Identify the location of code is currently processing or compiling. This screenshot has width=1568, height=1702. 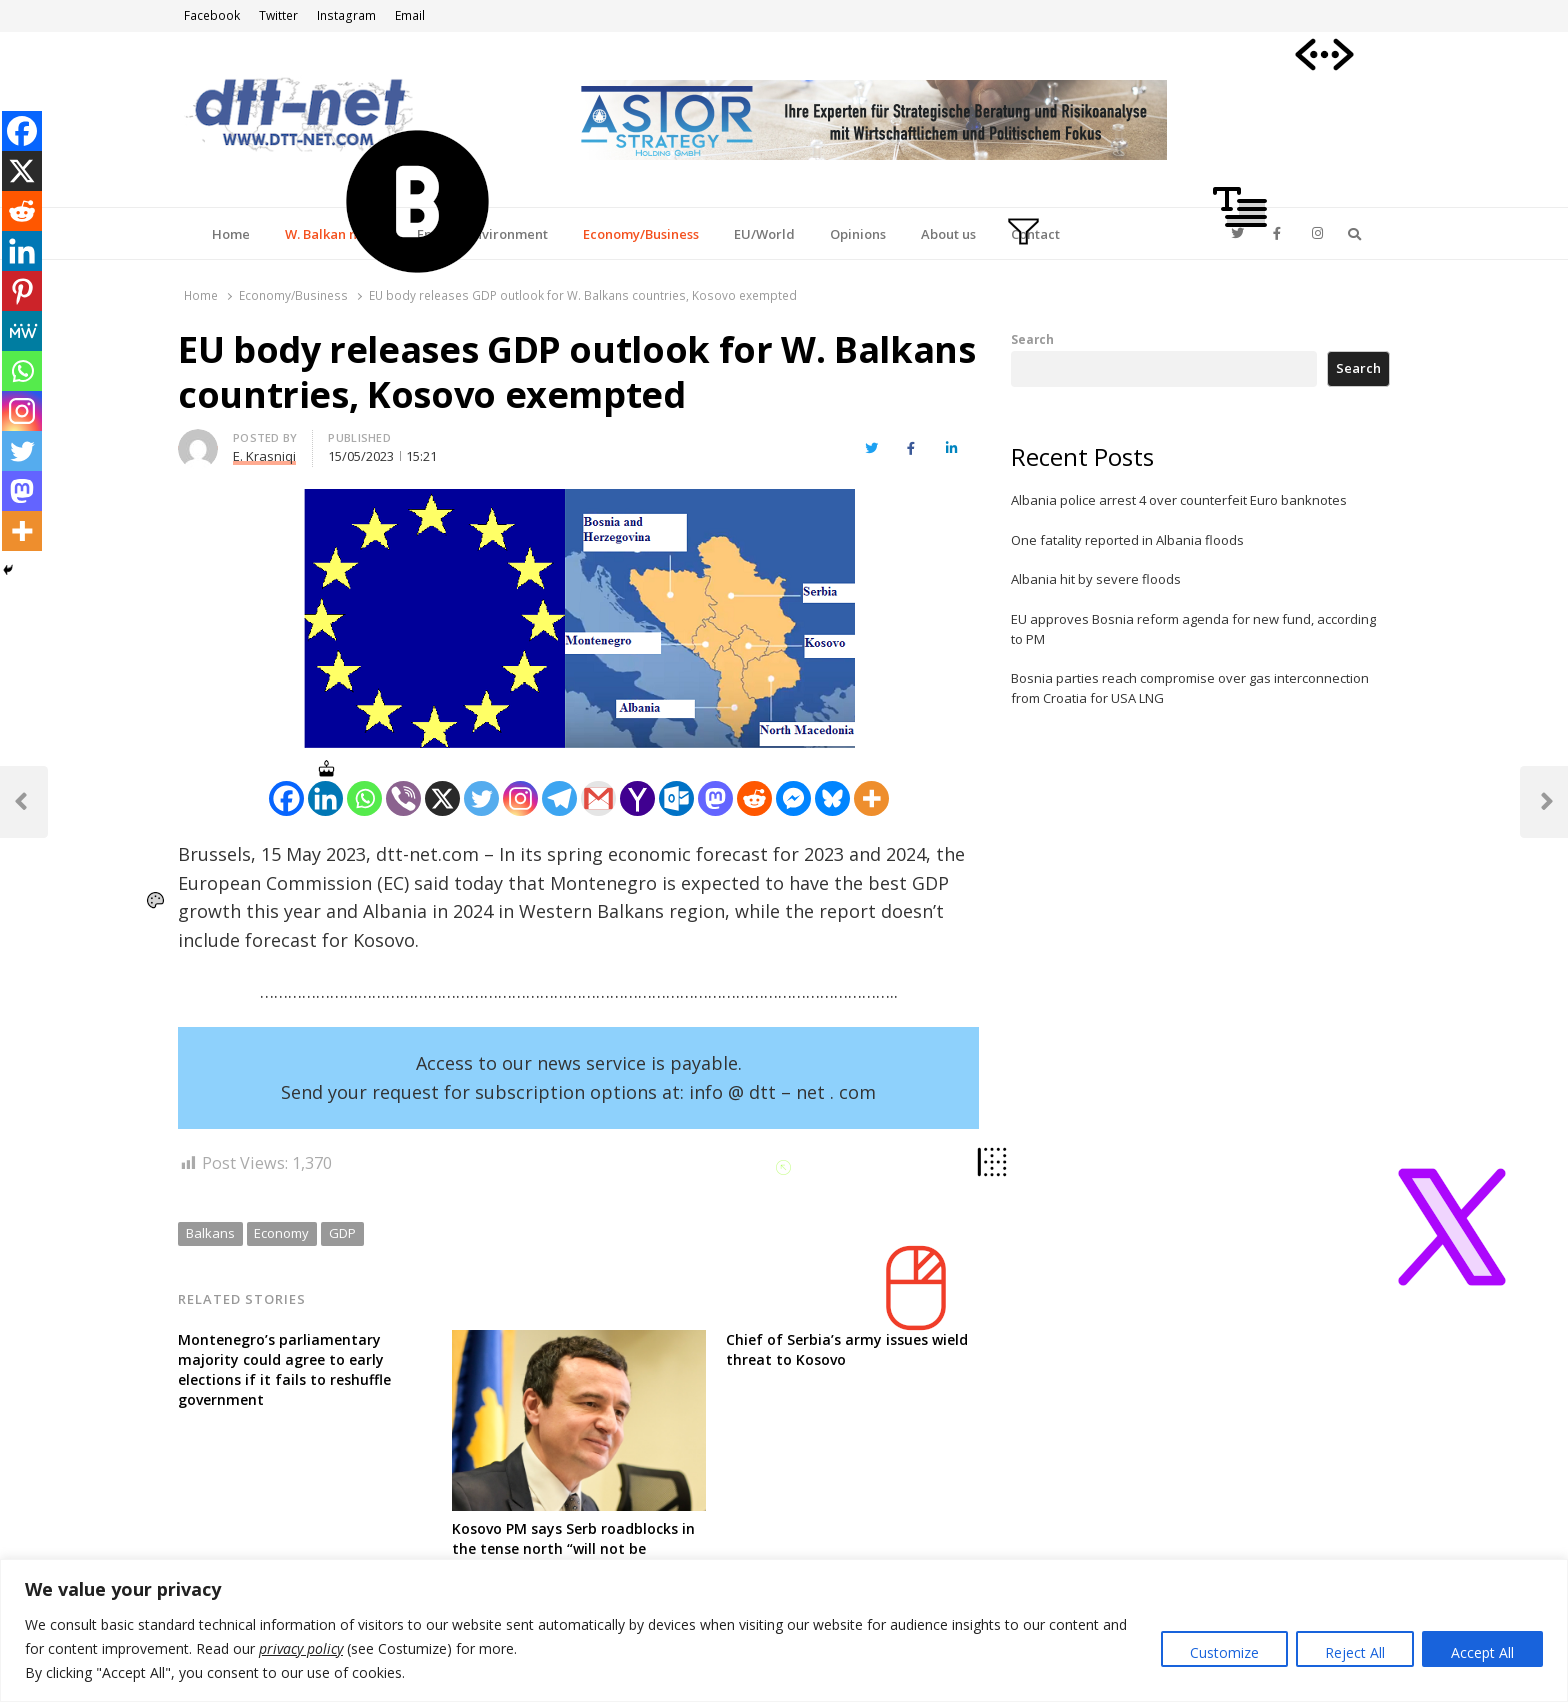
(1324, 54).